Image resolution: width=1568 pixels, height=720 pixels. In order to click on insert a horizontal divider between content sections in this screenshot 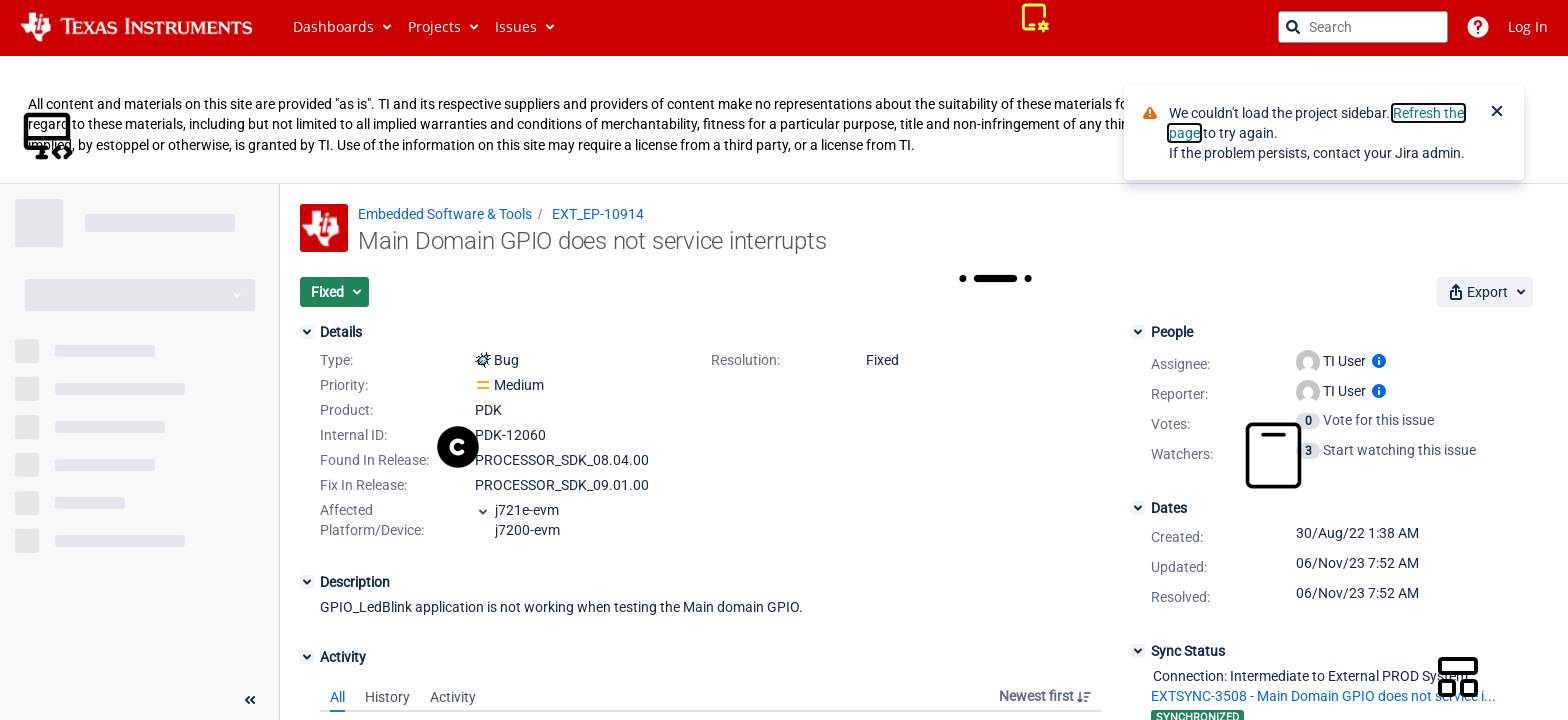, I will do `click(995, 278)`.